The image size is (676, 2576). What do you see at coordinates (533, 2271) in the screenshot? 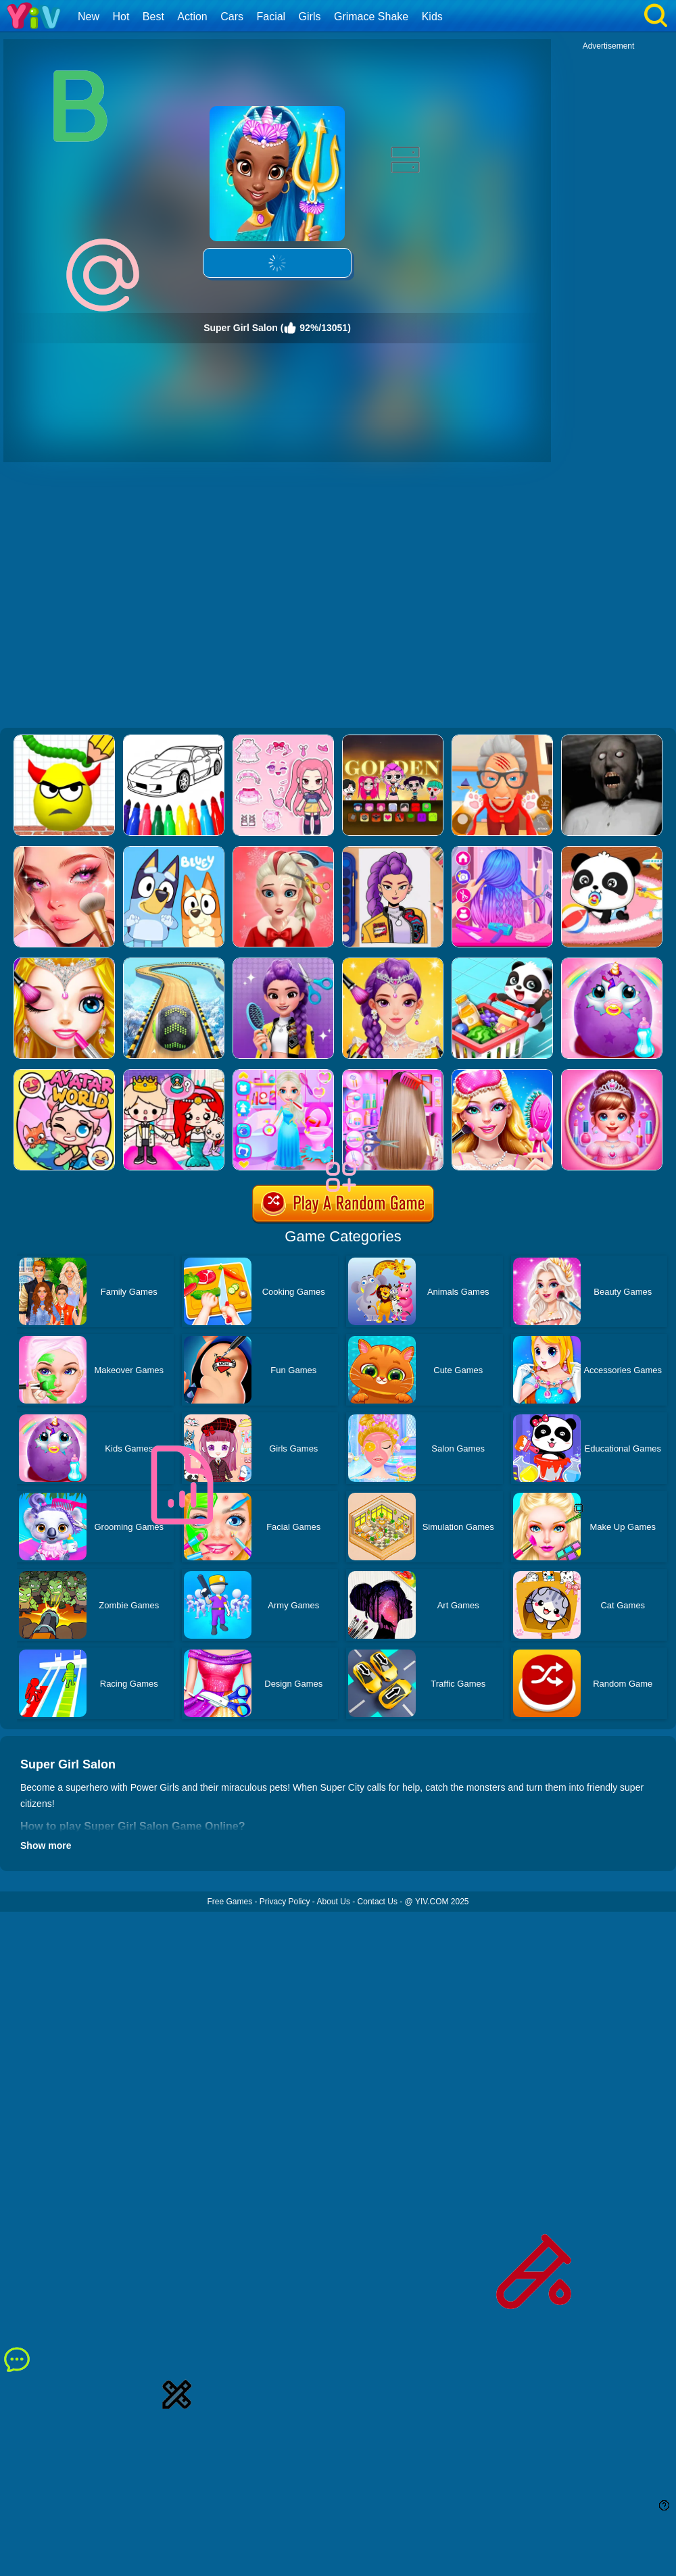
I see `run a test or experiment` at bounding box center [533, 2271].